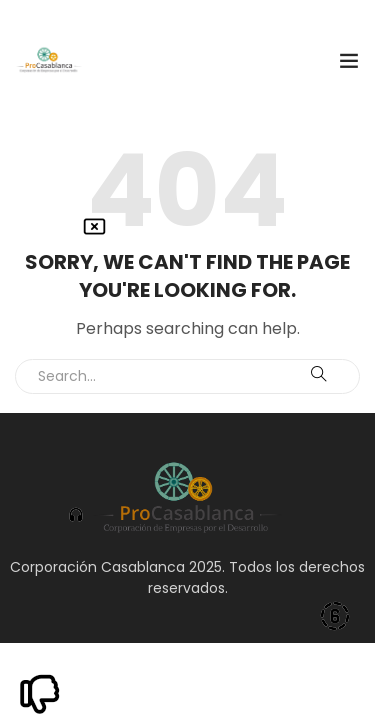 The height and width of the screenshot is (720, 375). What do you see at coordinates (76, 515) in the screenshot?
I see `access audio or music player` at bounding box center [76, 515].